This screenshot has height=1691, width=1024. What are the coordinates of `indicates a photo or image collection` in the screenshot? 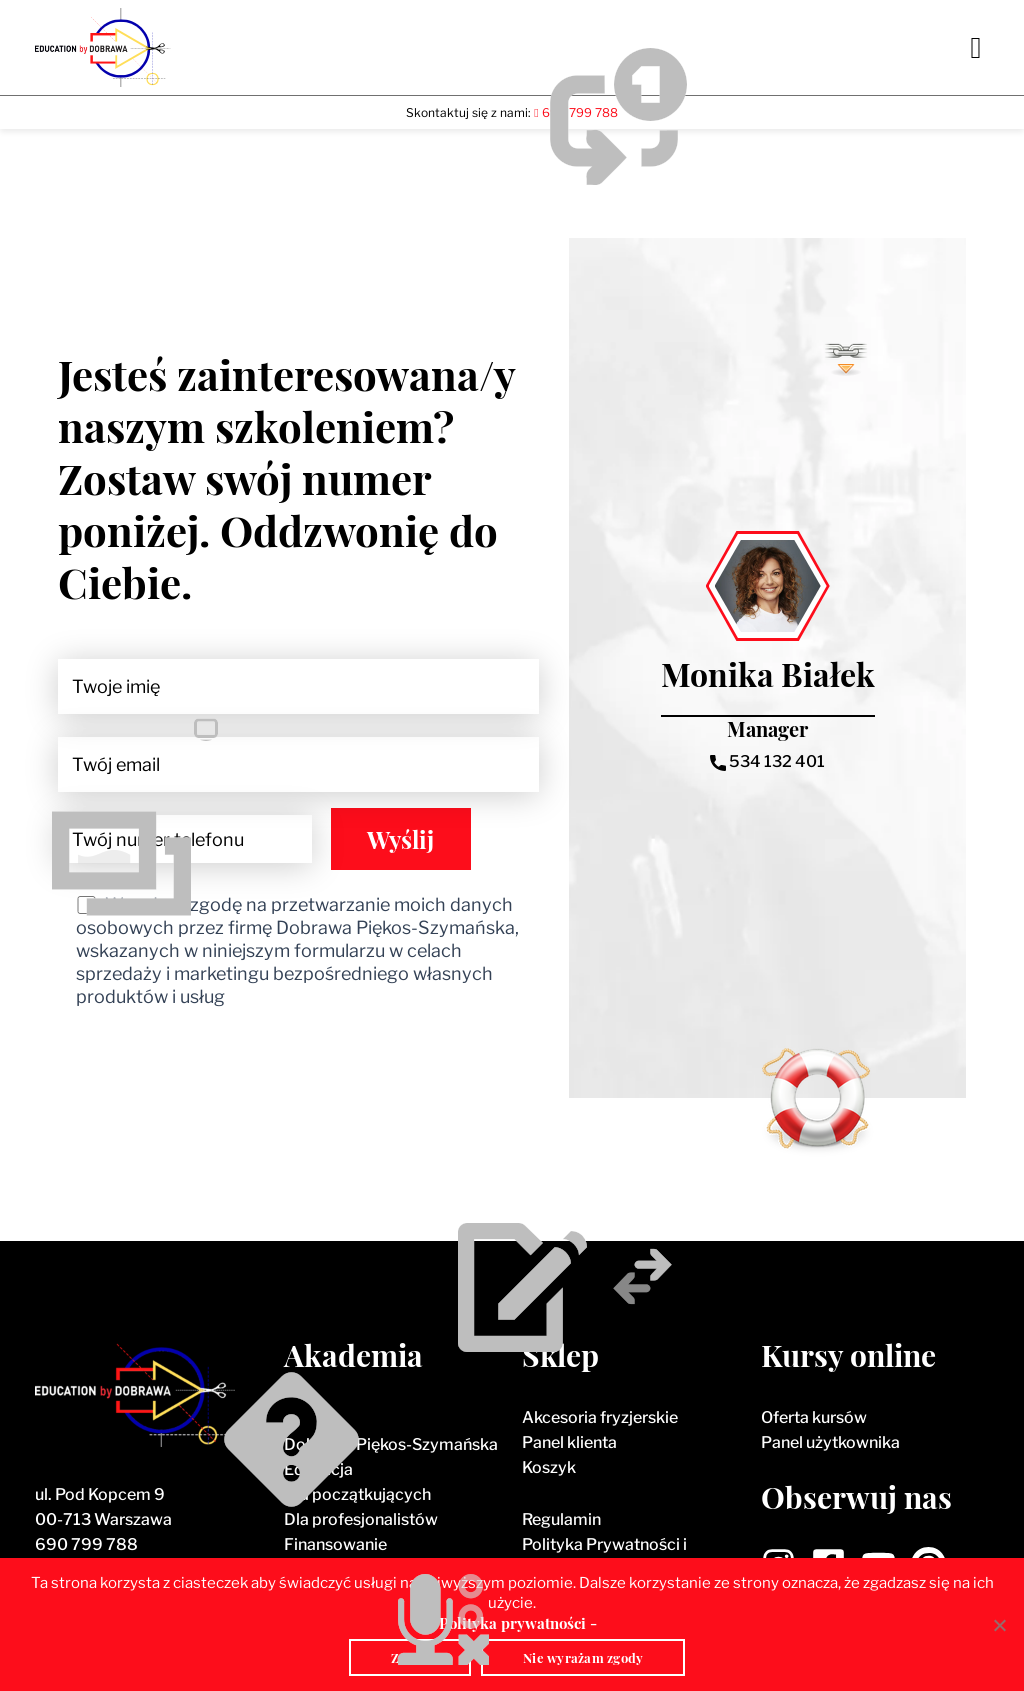 It's located at (121, 863).